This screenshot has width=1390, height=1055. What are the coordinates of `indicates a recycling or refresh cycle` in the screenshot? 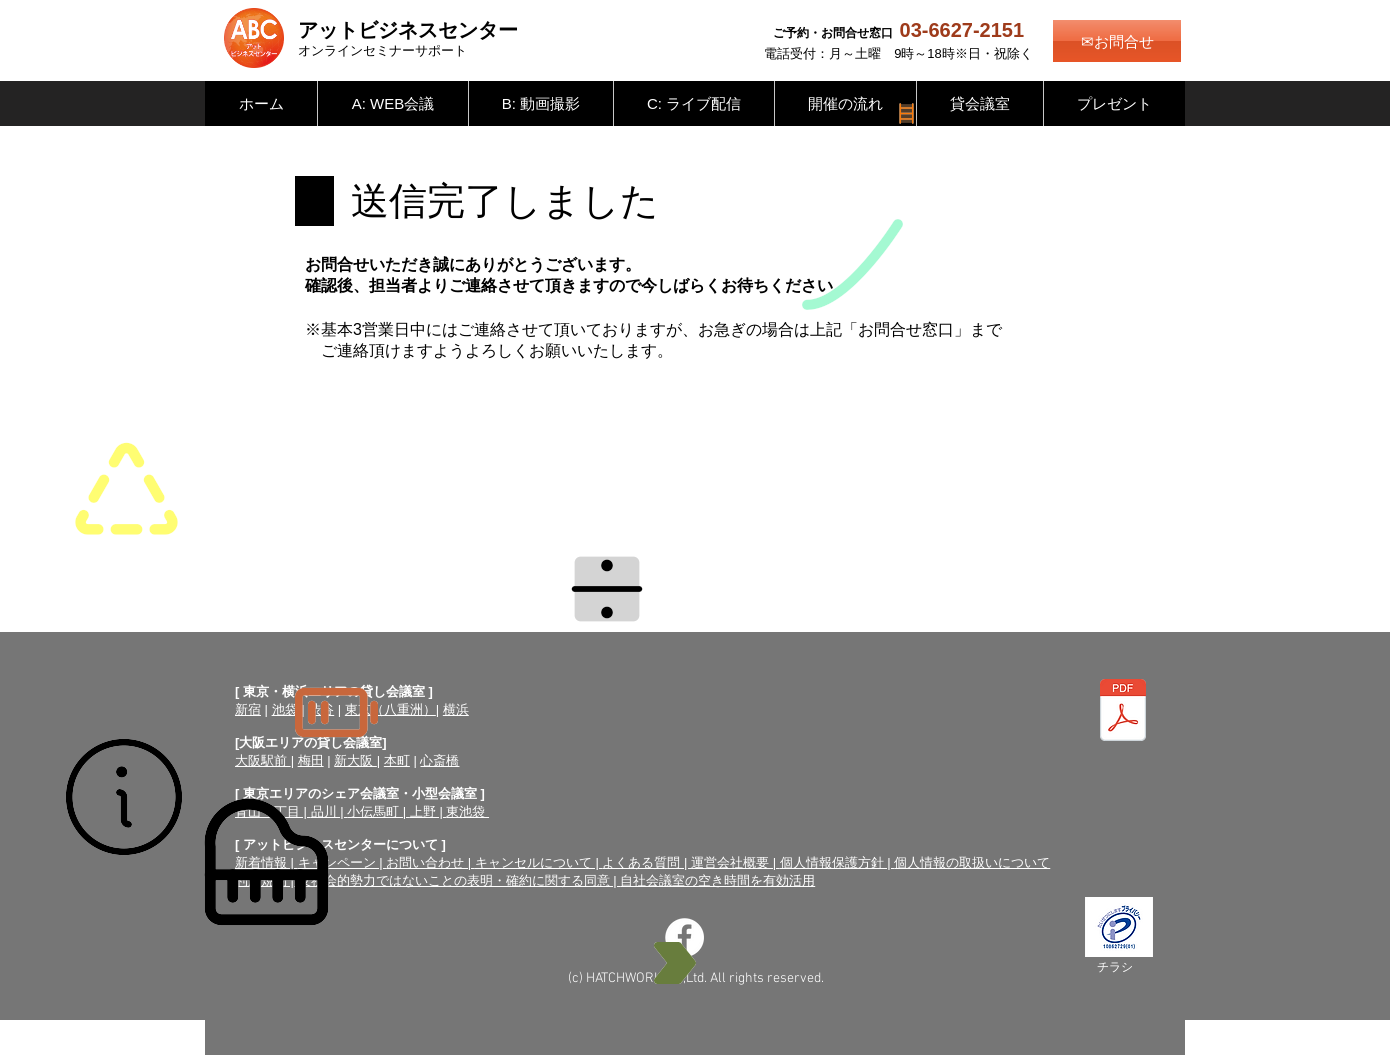 It's located at (126, 490).